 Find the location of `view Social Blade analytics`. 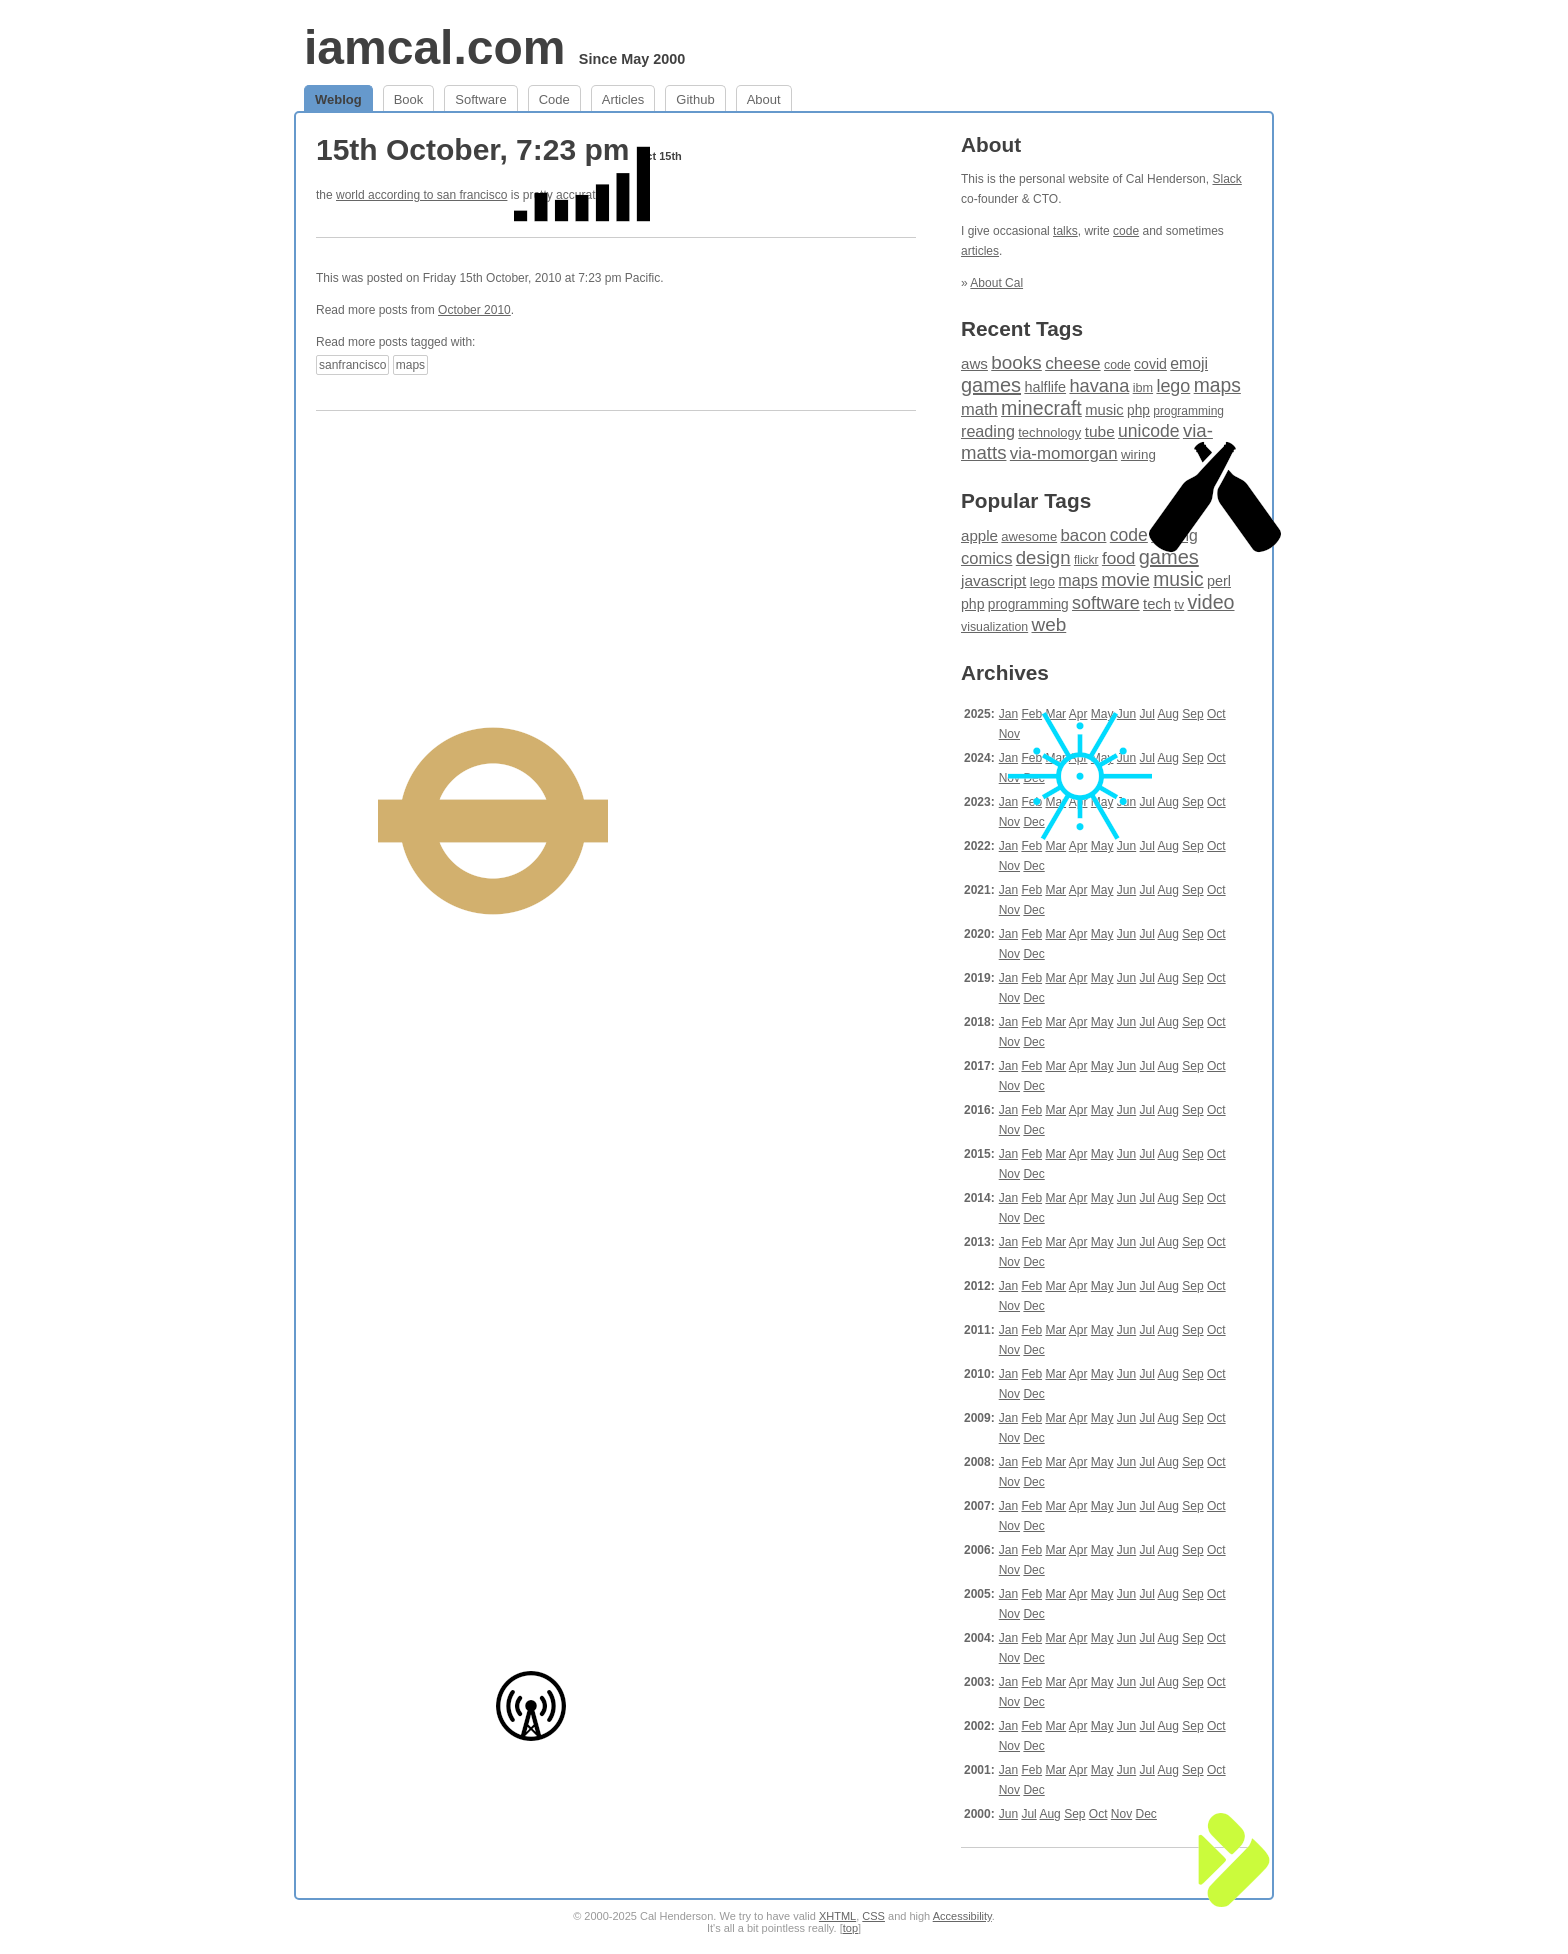

view Social Blade analytics is located at coordinates (582, 184).